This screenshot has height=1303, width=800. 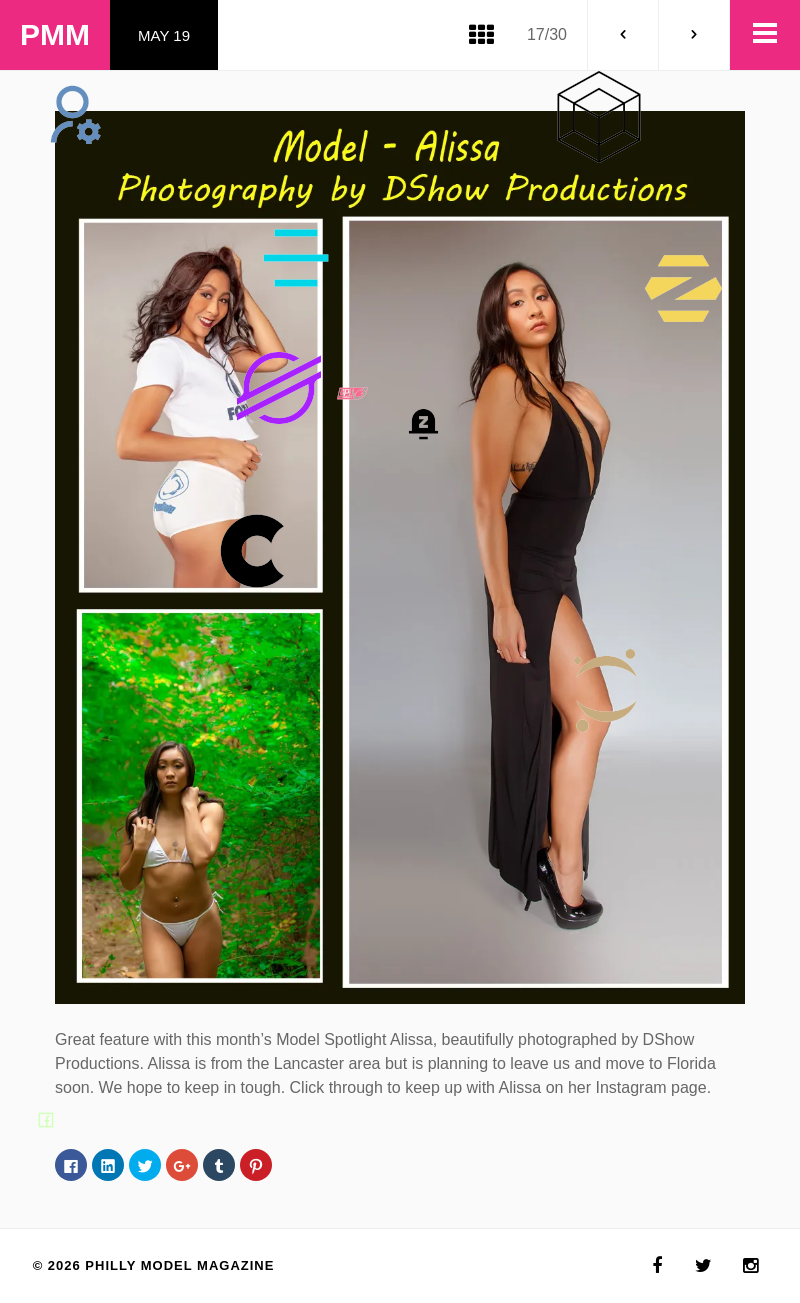 I want to click on indicates software licensed under GNU General Public License v3, so click(x=352, y=393).